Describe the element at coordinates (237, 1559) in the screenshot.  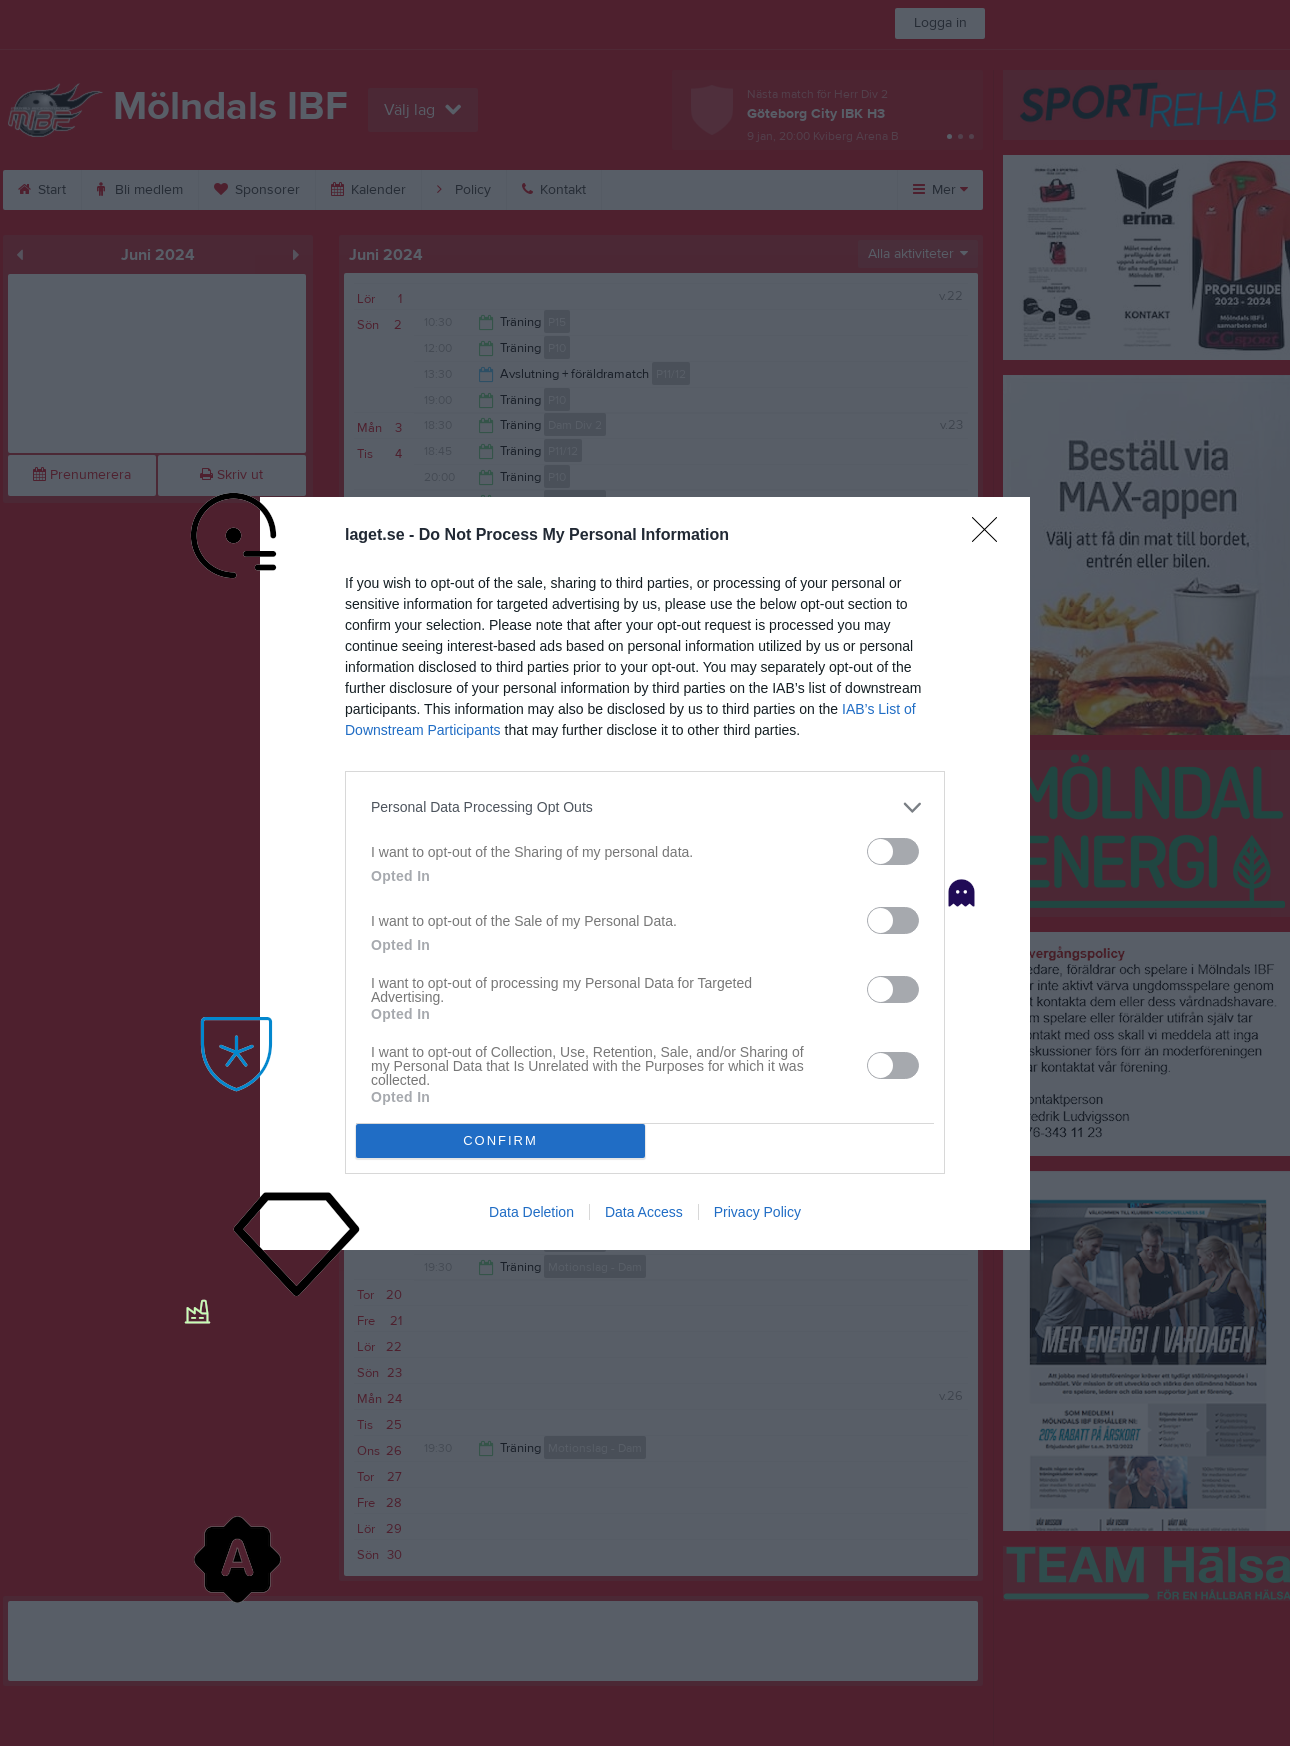
I see `enable automatic brightness adjustment` at that location.